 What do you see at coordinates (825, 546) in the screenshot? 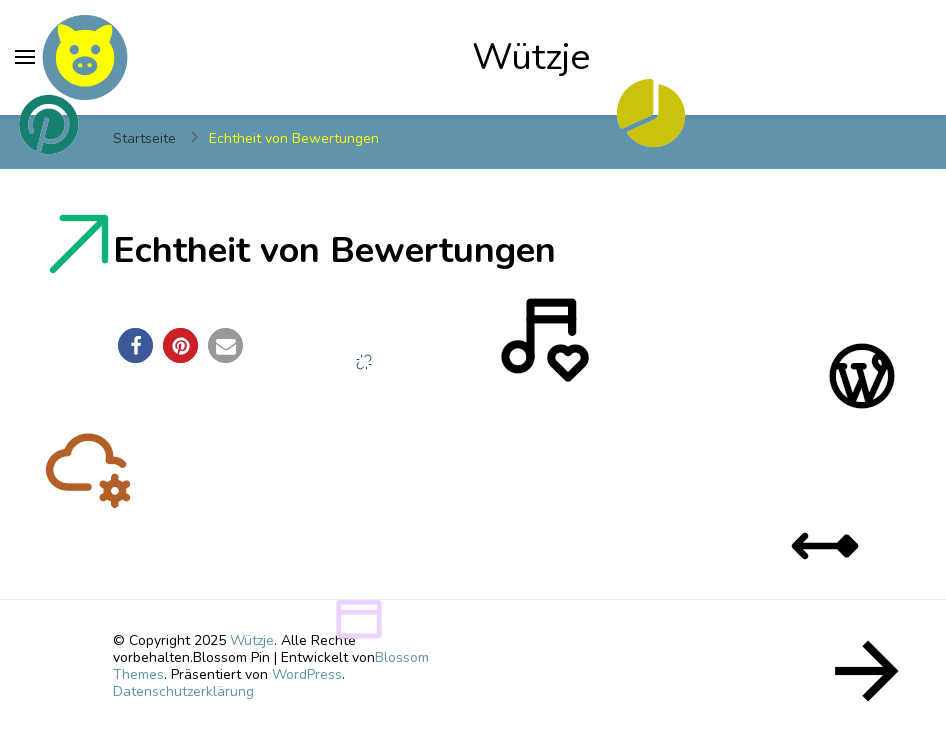
I see `go back or return to previous step` at bounding box center [825, 546].